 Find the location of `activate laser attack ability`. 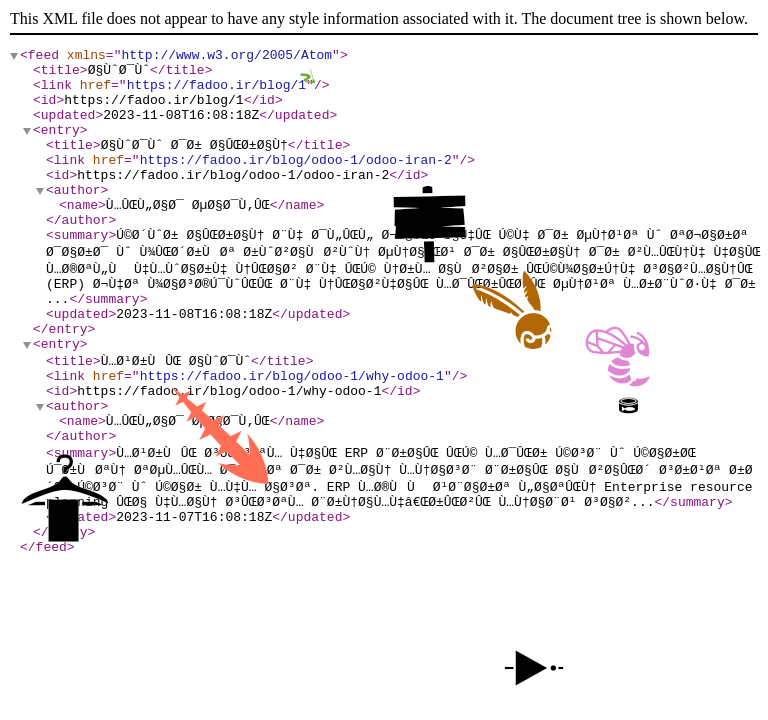

activate laser attack ability is located at coordinates (308, 76).